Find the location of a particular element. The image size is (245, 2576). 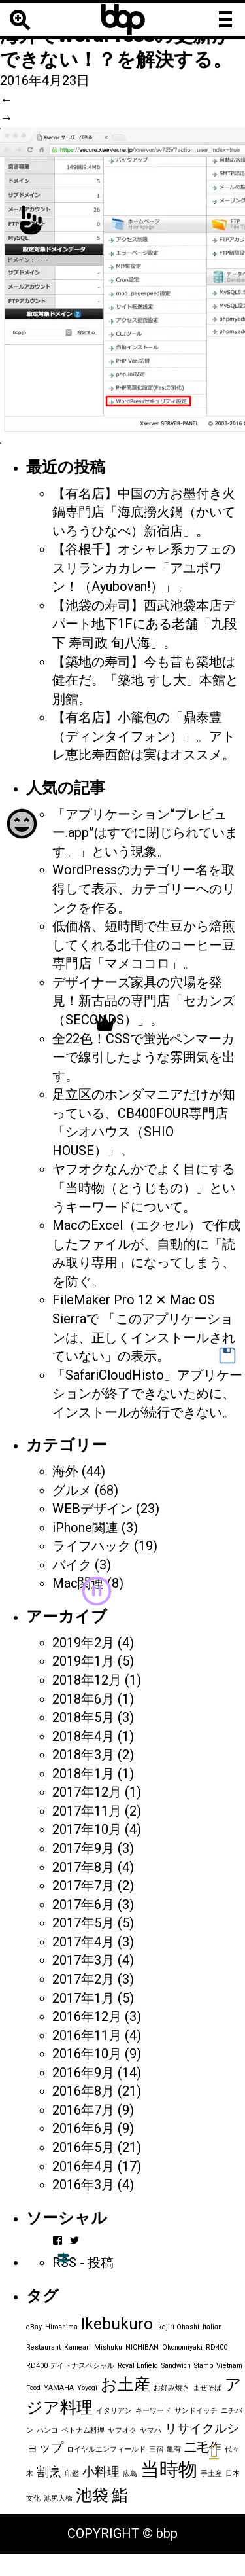

pause media playback is located at coordinates (97, 1591).